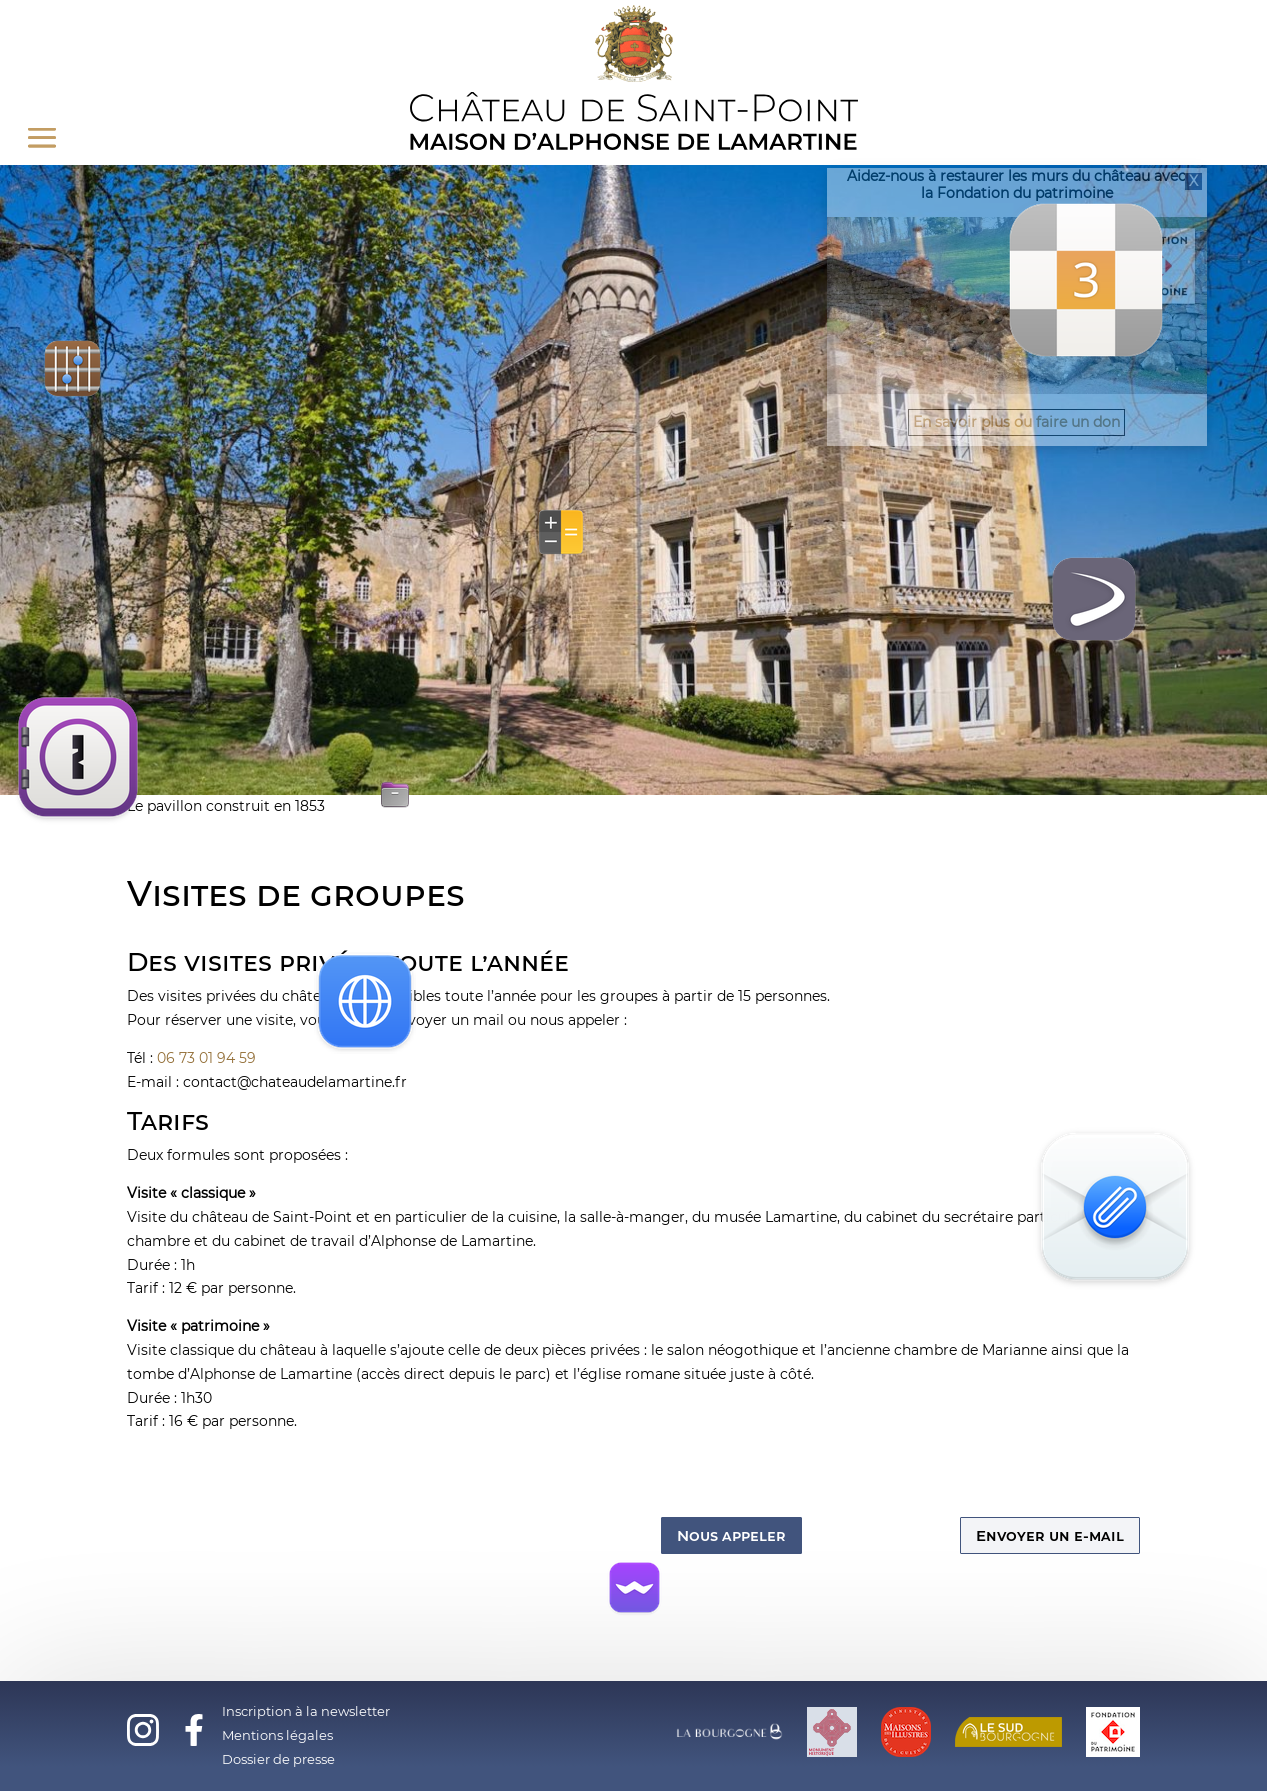 The width and height of the screenshot is (1267, 1791). Describe the element at coordinates (1115, 1207) in the screenshot. I see `open email attachment viewer` at that location.